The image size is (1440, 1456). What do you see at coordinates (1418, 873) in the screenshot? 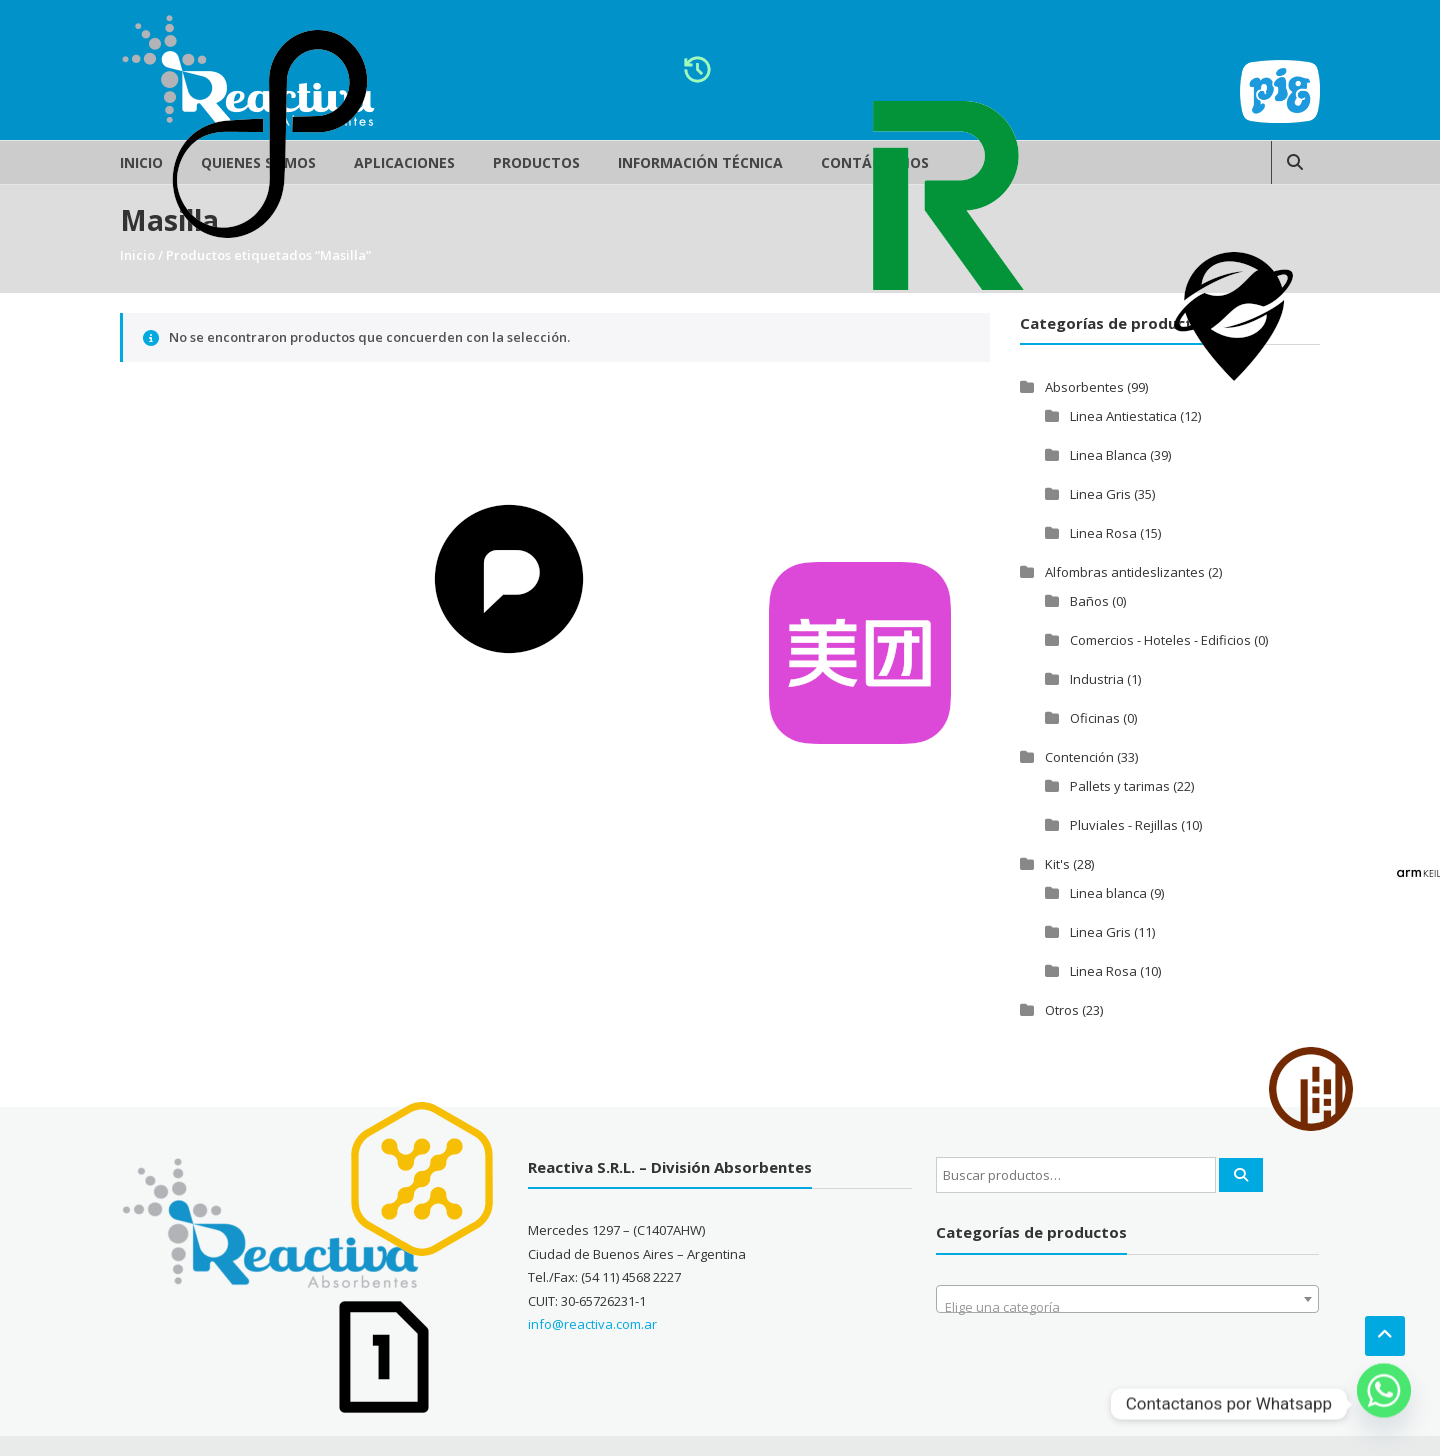
I see `arm keil brand logo` at bounding box center [1418, 873].